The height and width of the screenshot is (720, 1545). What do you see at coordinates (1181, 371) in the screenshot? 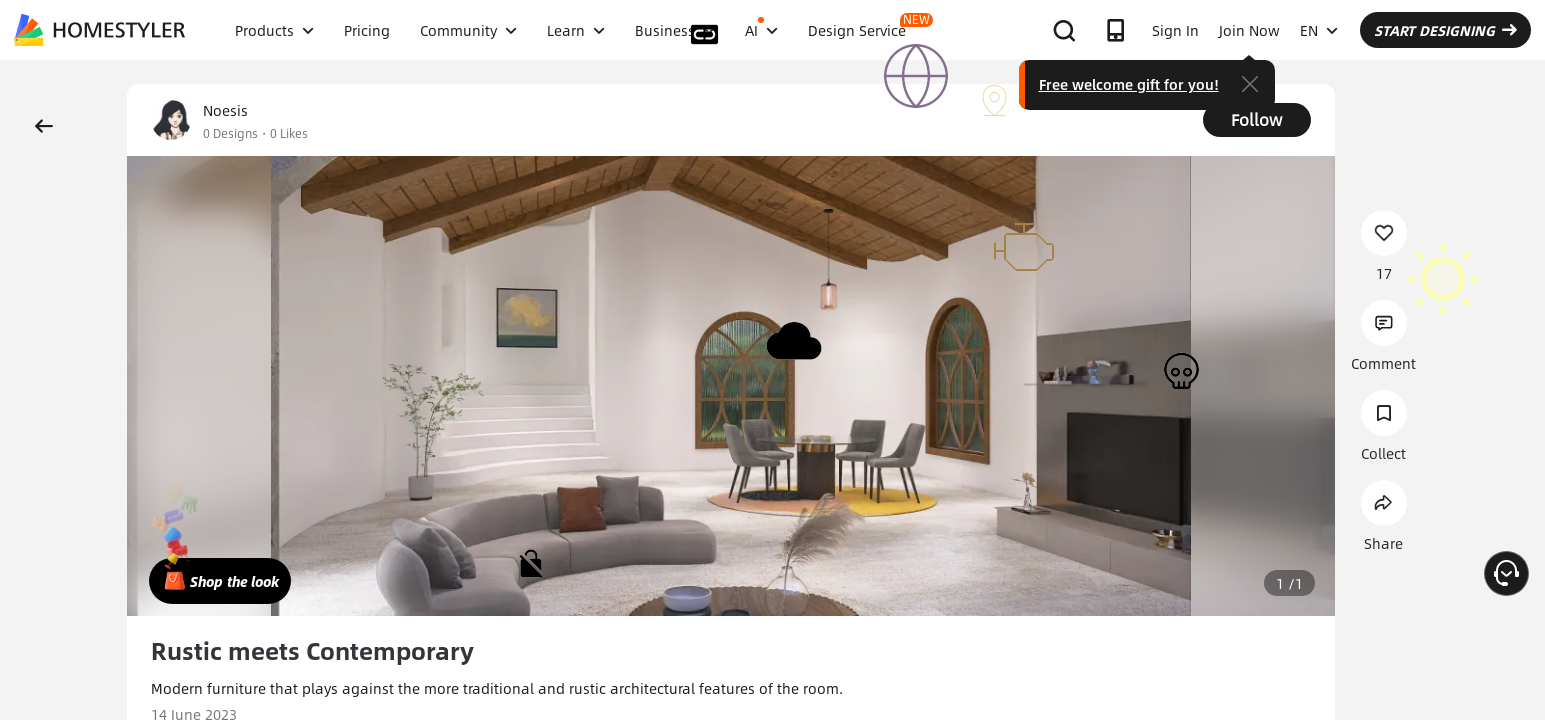
I see `indicates danger or fatal error` at bounding box center [1181, 371].